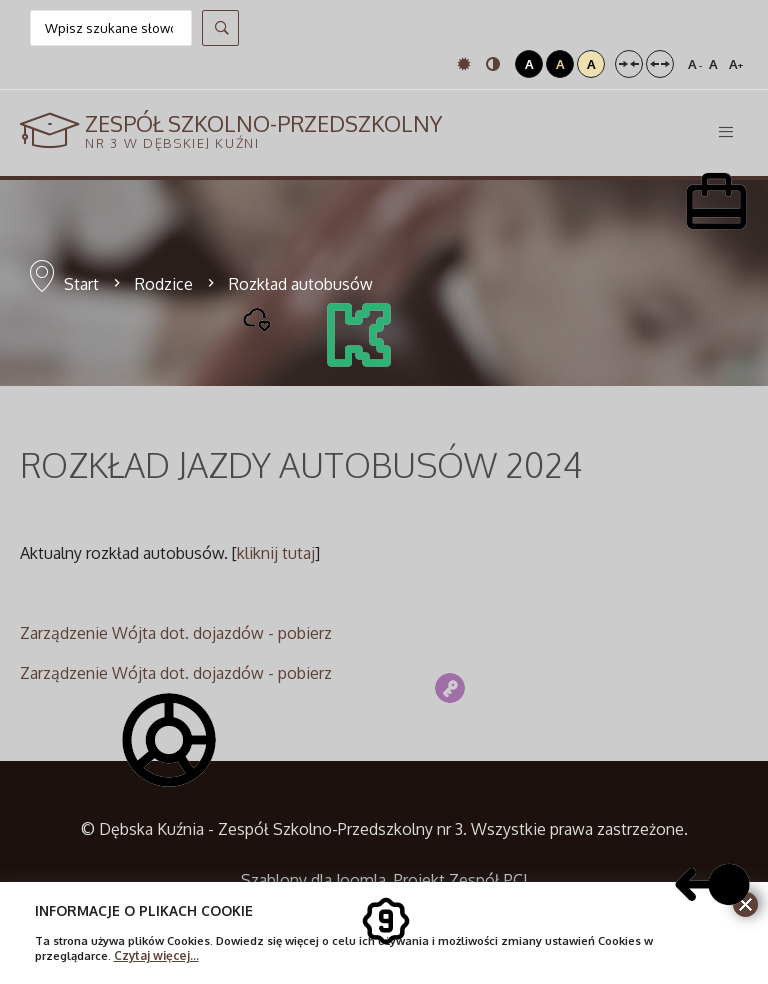  What do you see at coordinates (712, 884) in the screenshot?
I see `swipe left to dismiss or navigate` at bounding box center [712, 884].